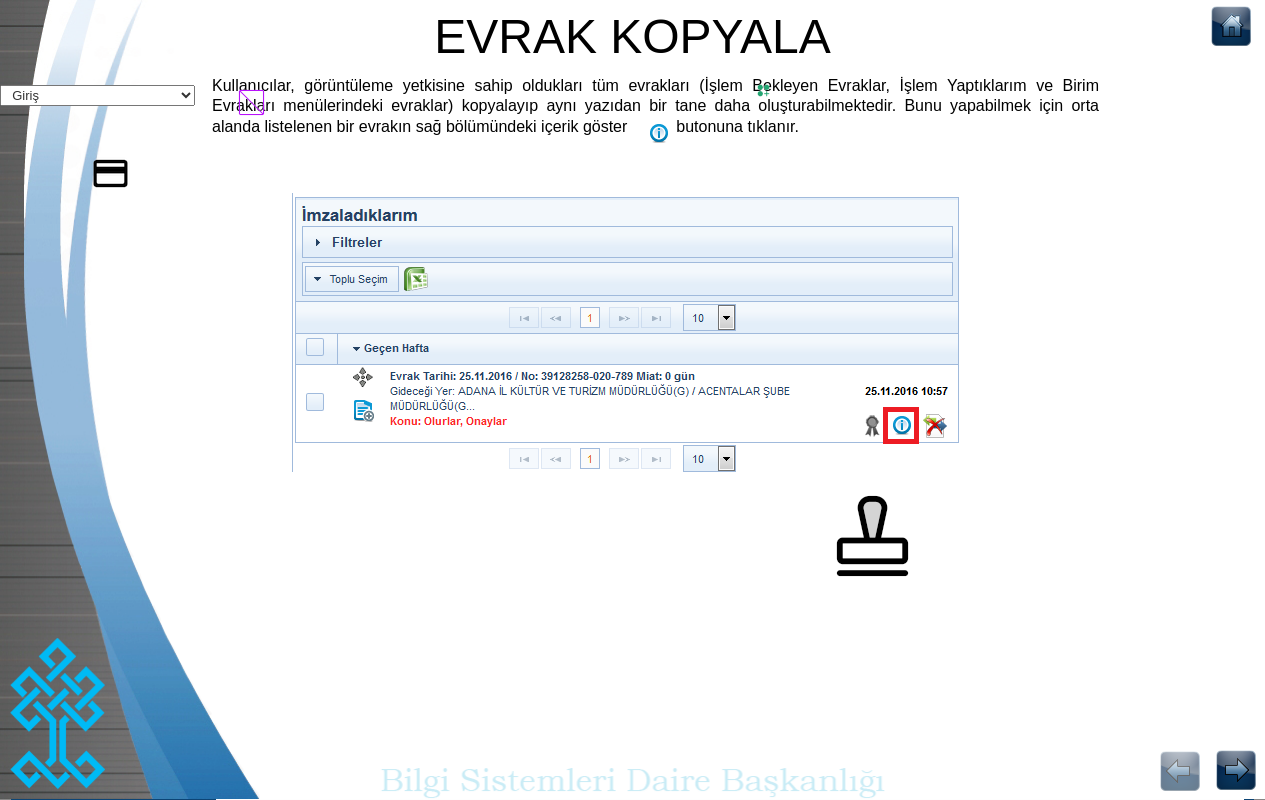 The height and width of the screenshot is (800, 1265). What do you see at coordinates (251, 102) in the screenshot?
I see `placeholder for missing or unloaded image content` at bounding box center [251, 102].